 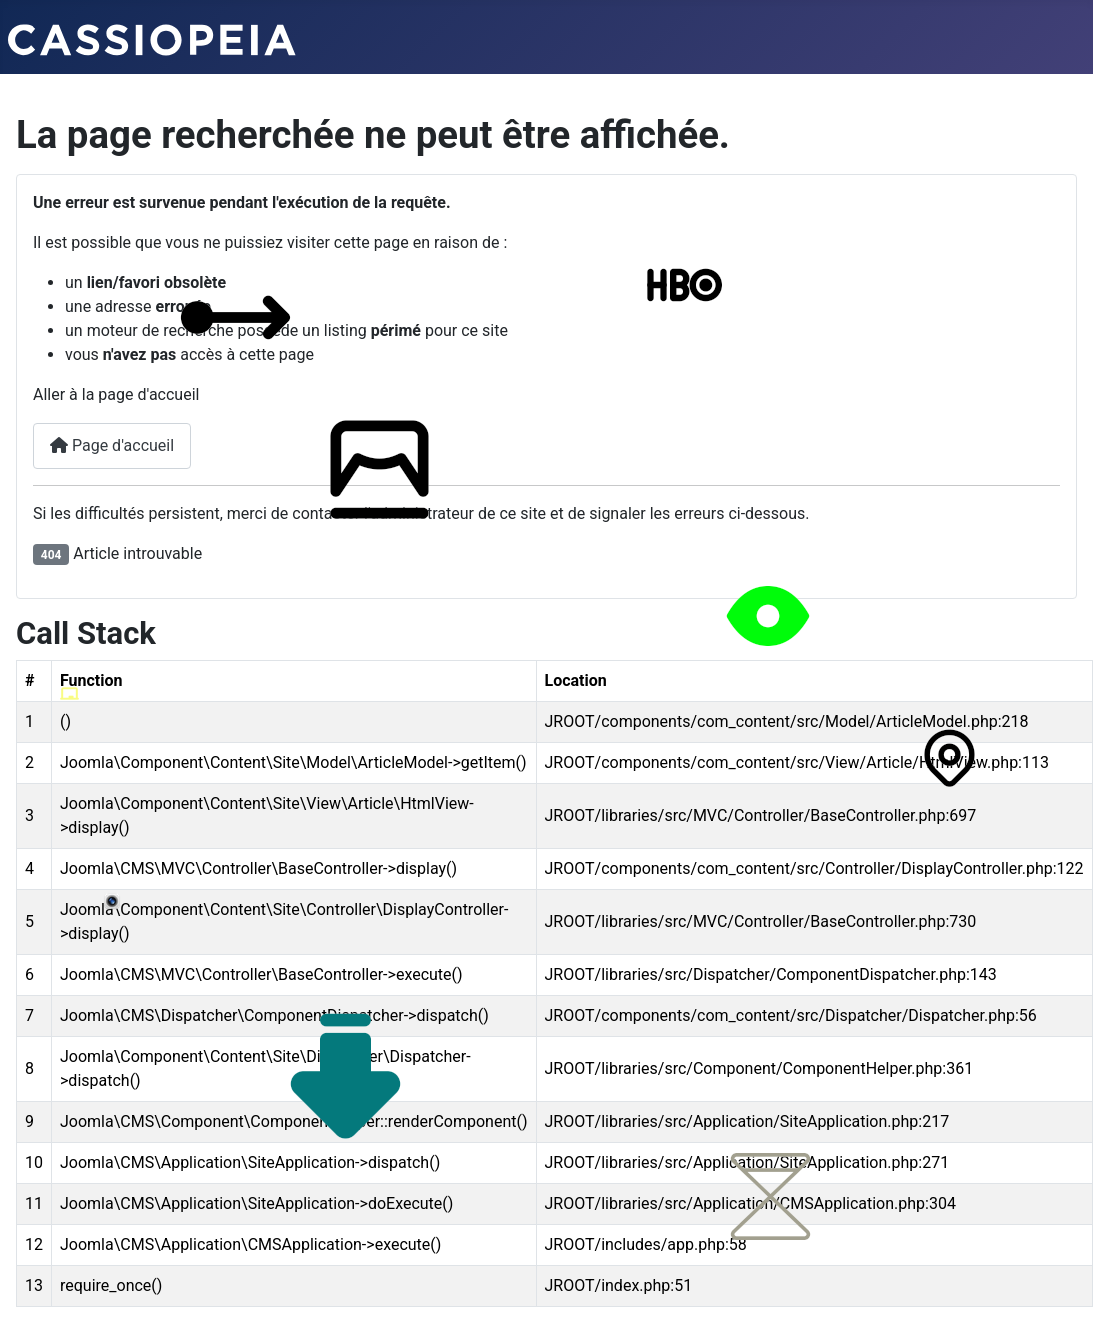 What do you see at coordinates (235, 317) in the screenshot?
I see `proceed to the next step` at bounding box center [235, 317].